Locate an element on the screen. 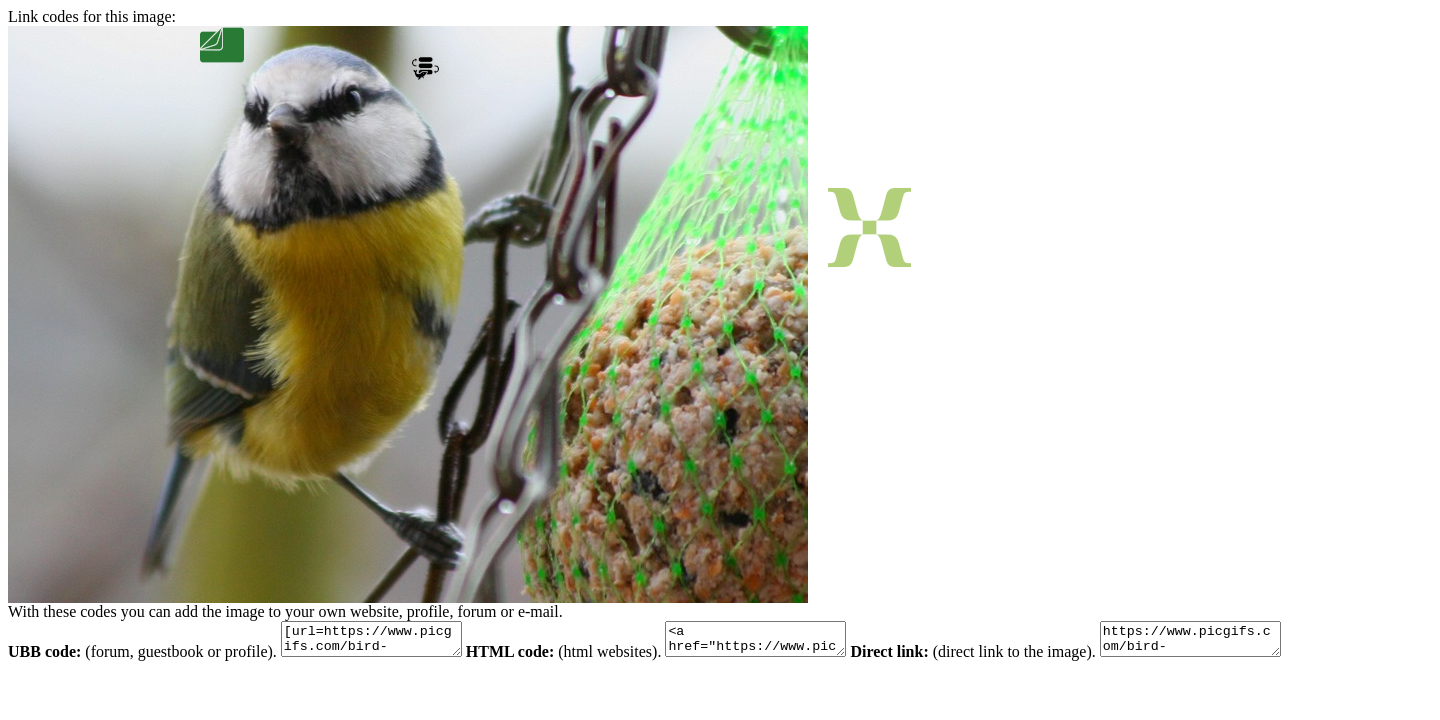  apache dolphinscheduler logo is located at coordinates (425, 68).